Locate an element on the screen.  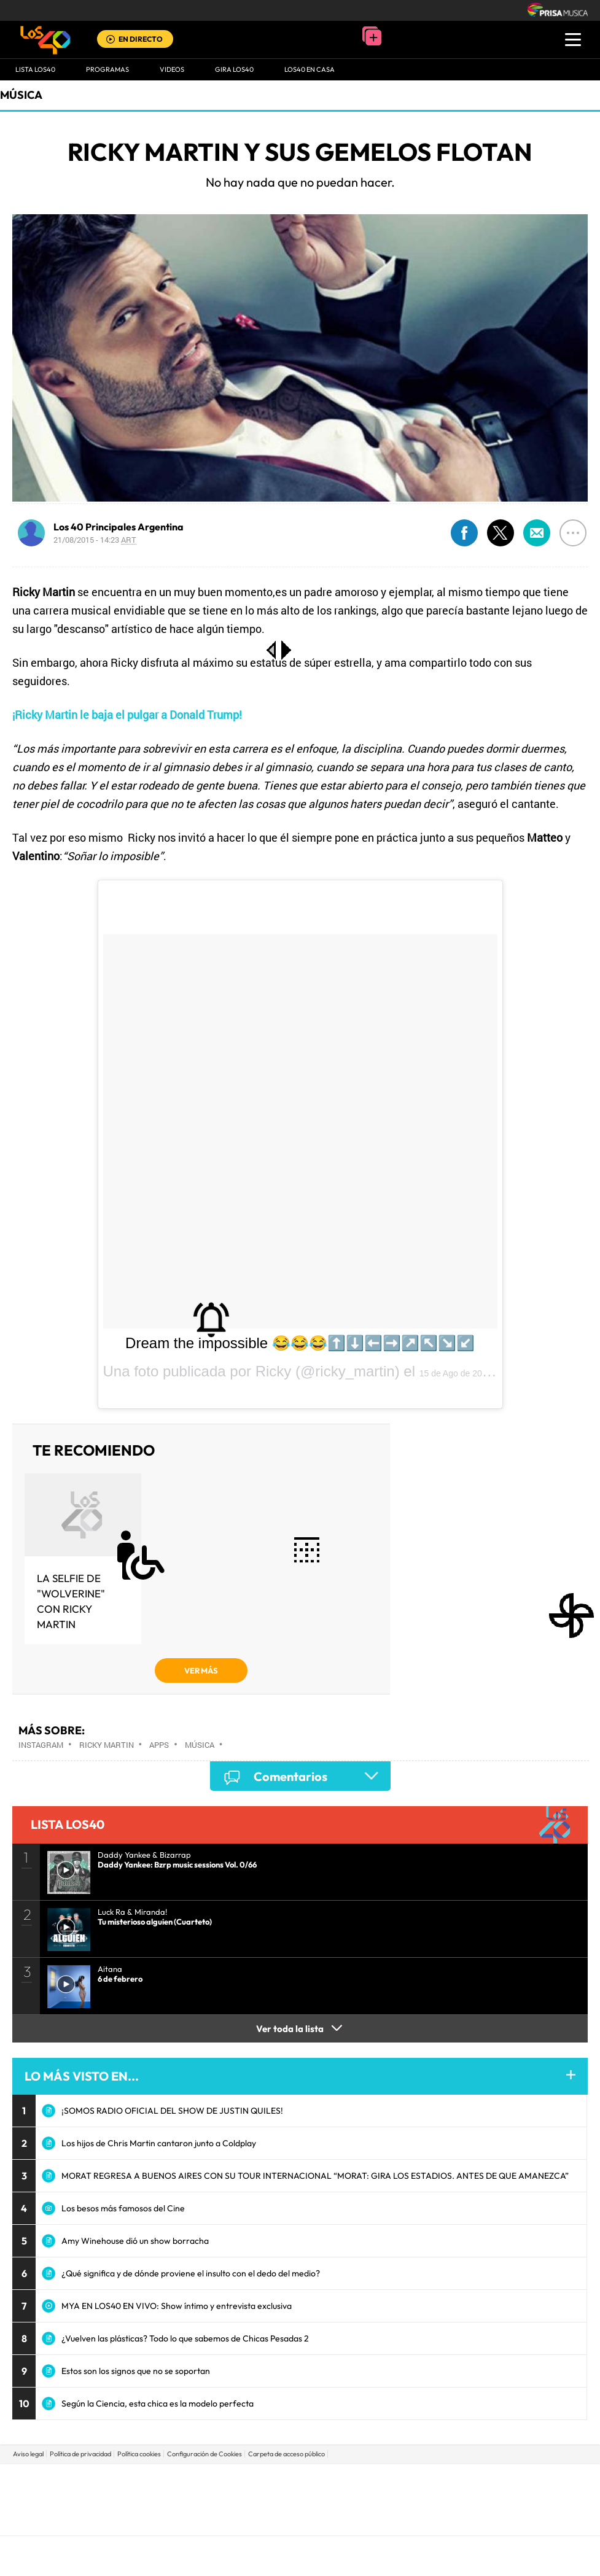
access toys or games category is located at coordinates (571, 1615).